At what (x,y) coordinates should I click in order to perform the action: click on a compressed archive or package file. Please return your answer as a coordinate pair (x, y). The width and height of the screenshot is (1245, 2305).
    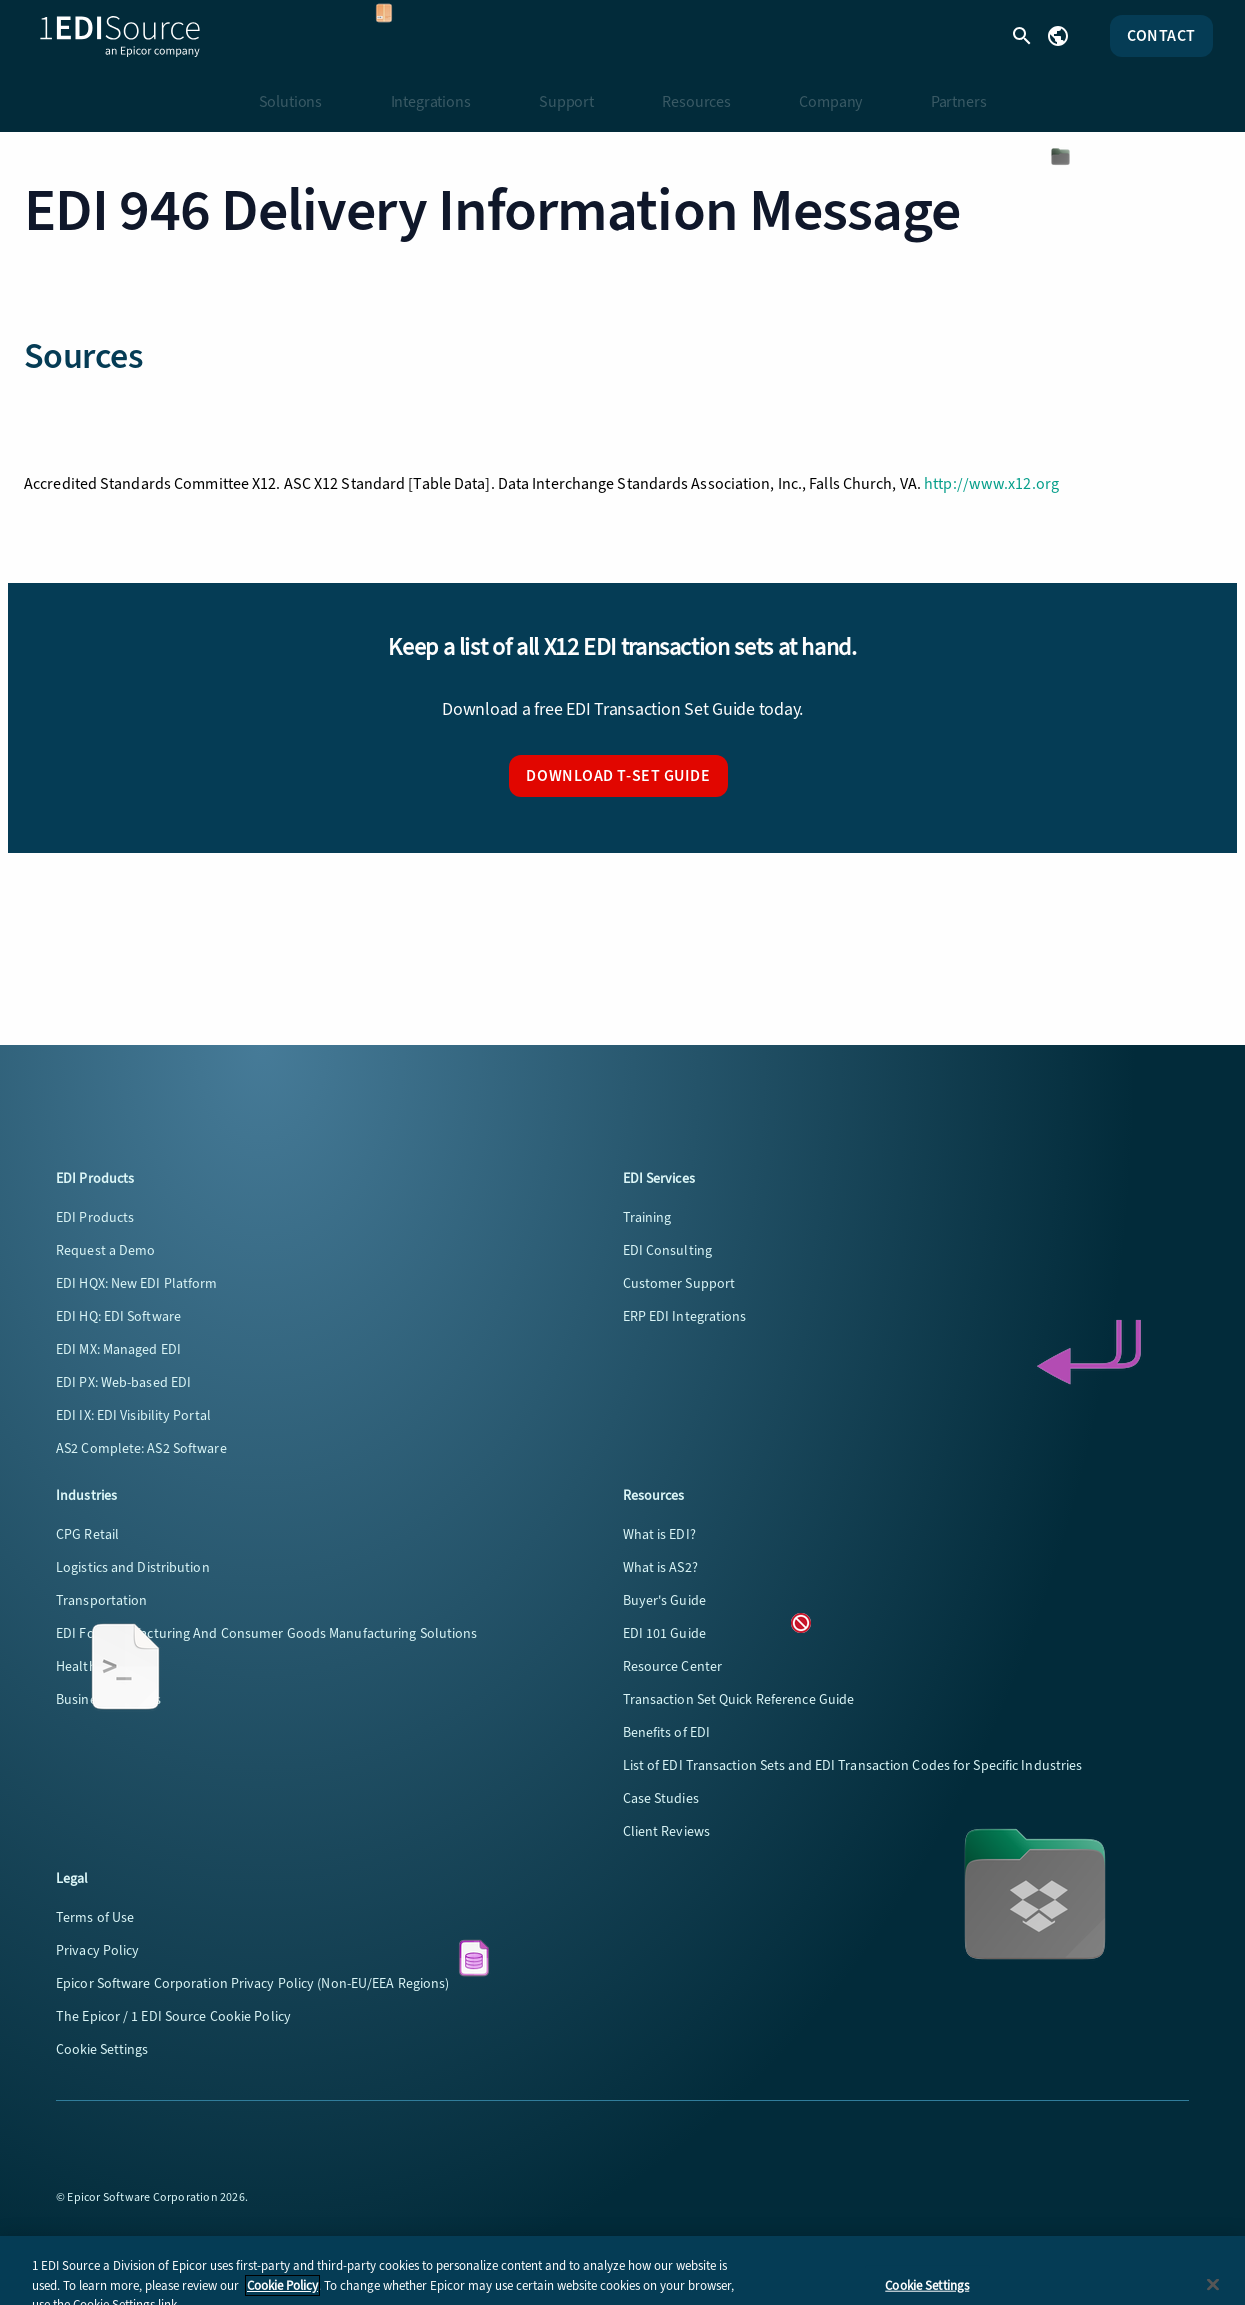
    Looking at the image, I should click on (384, 13).